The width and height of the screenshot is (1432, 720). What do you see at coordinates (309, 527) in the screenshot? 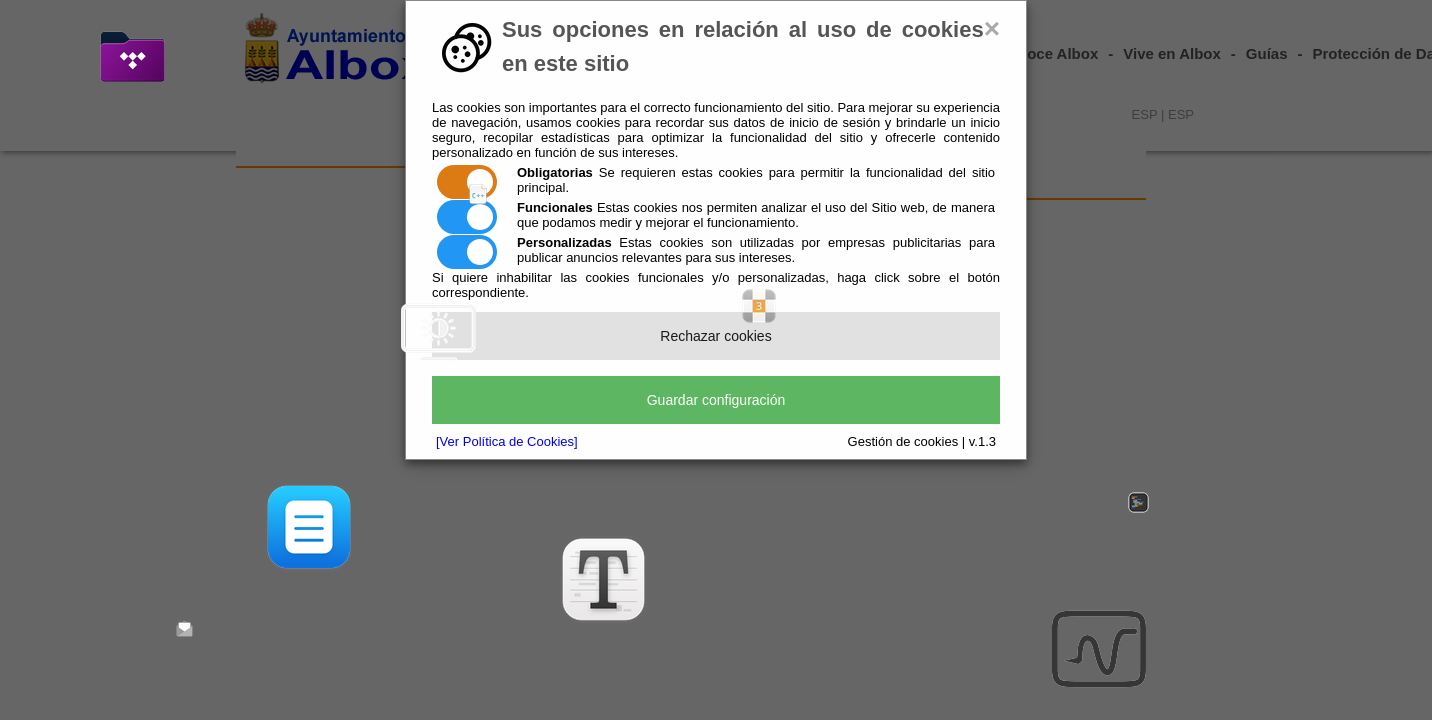
I see `open notes or documents app` at bounding box center [309, 527].